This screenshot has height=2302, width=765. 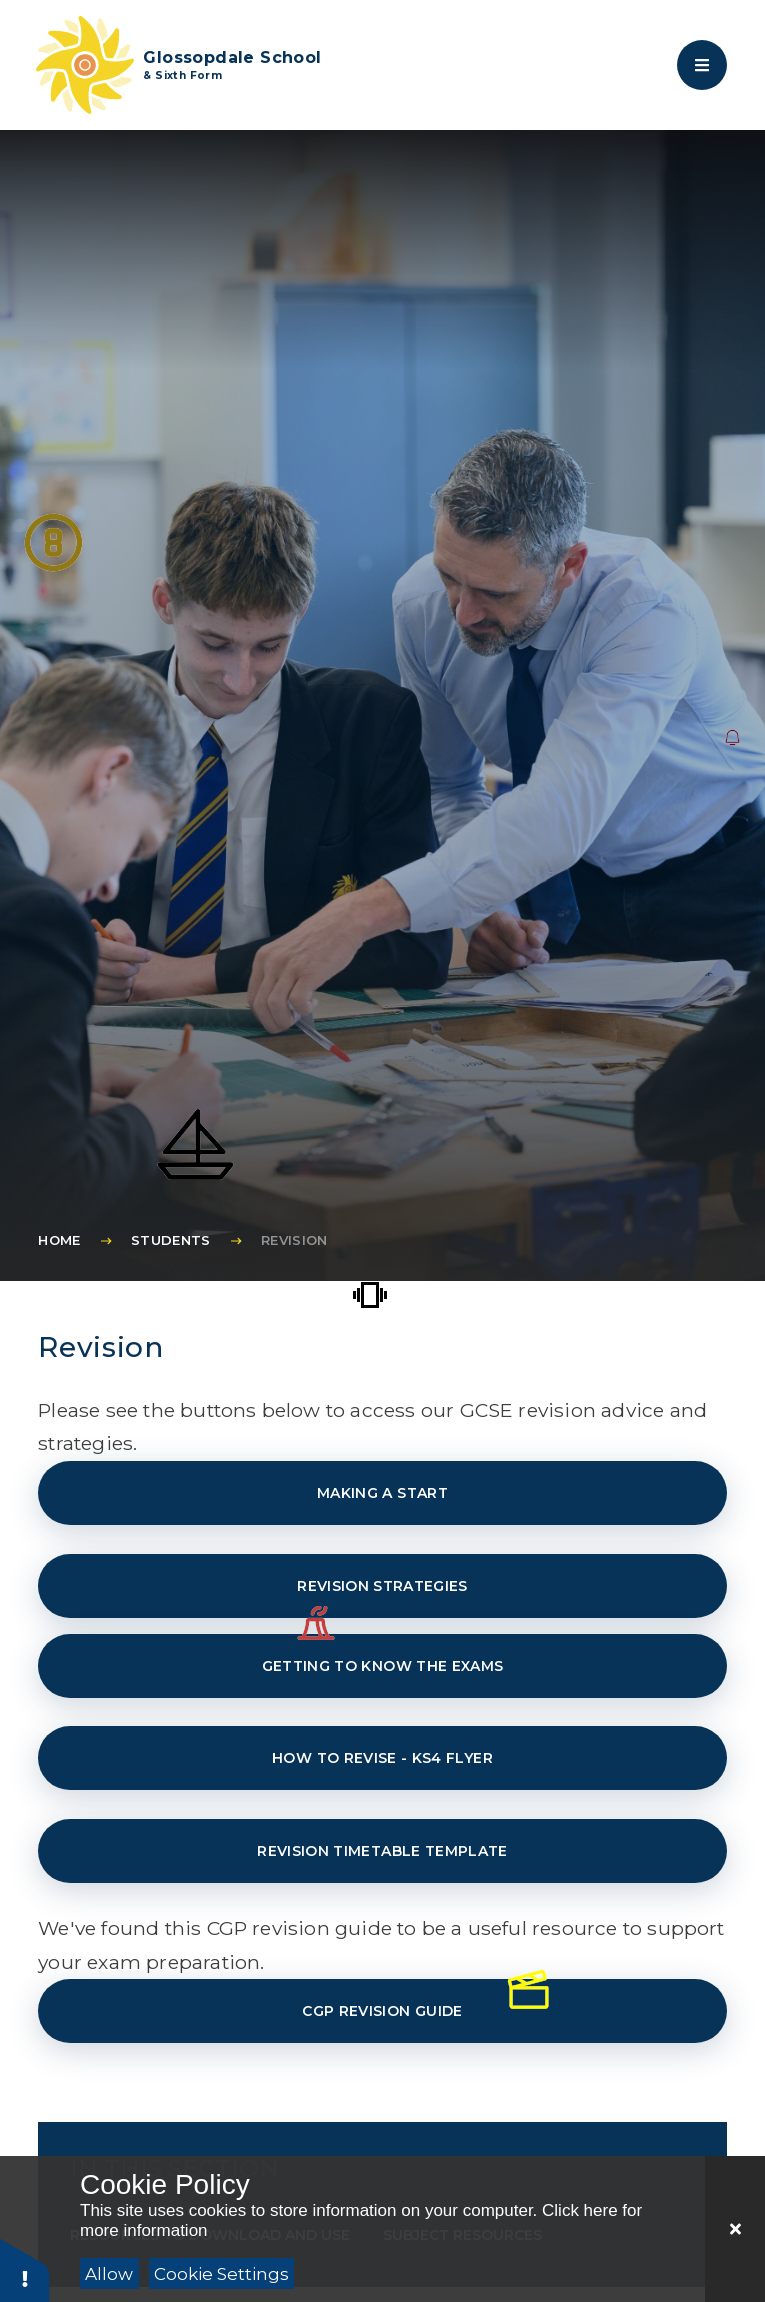 I want to click on view nuclear power plant information, so click(x=316, y=1625).